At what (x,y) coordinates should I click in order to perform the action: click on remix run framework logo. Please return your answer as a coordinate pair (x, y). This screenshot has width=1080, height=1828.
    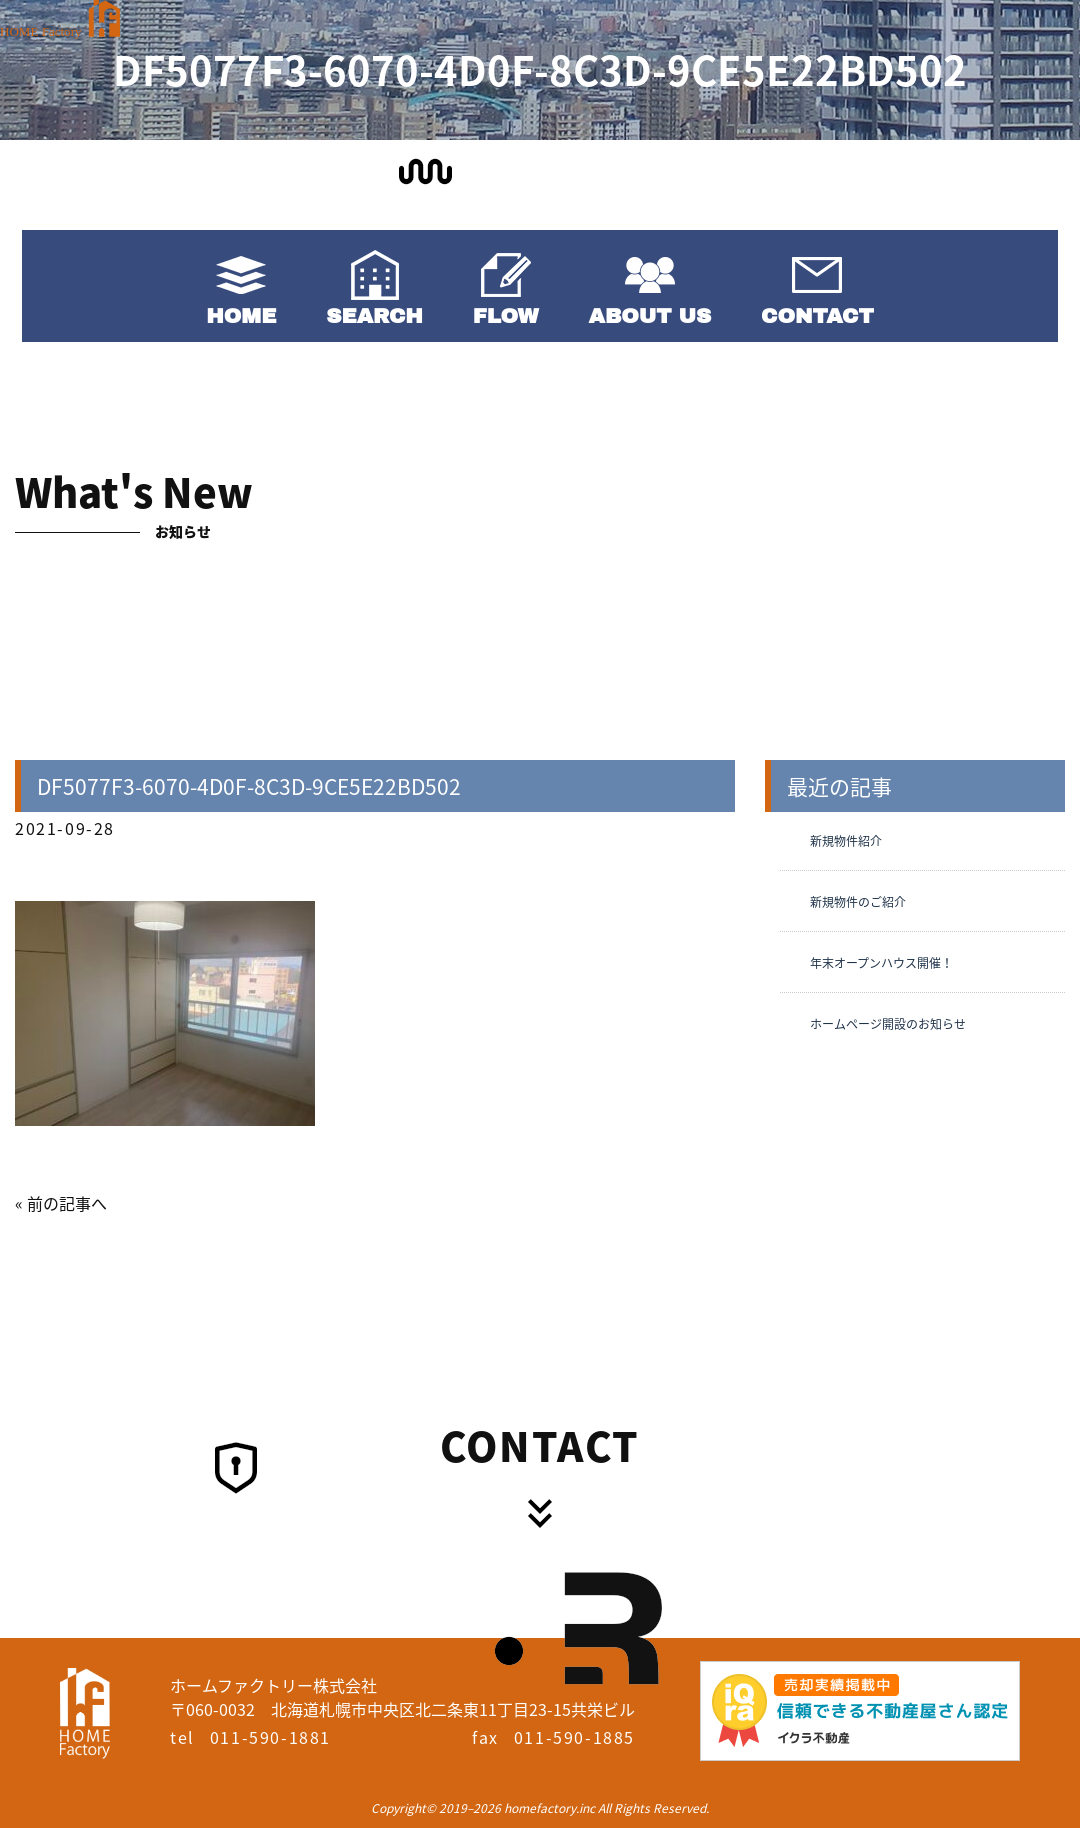
    Looking at the image, I should click on (614, 1634).